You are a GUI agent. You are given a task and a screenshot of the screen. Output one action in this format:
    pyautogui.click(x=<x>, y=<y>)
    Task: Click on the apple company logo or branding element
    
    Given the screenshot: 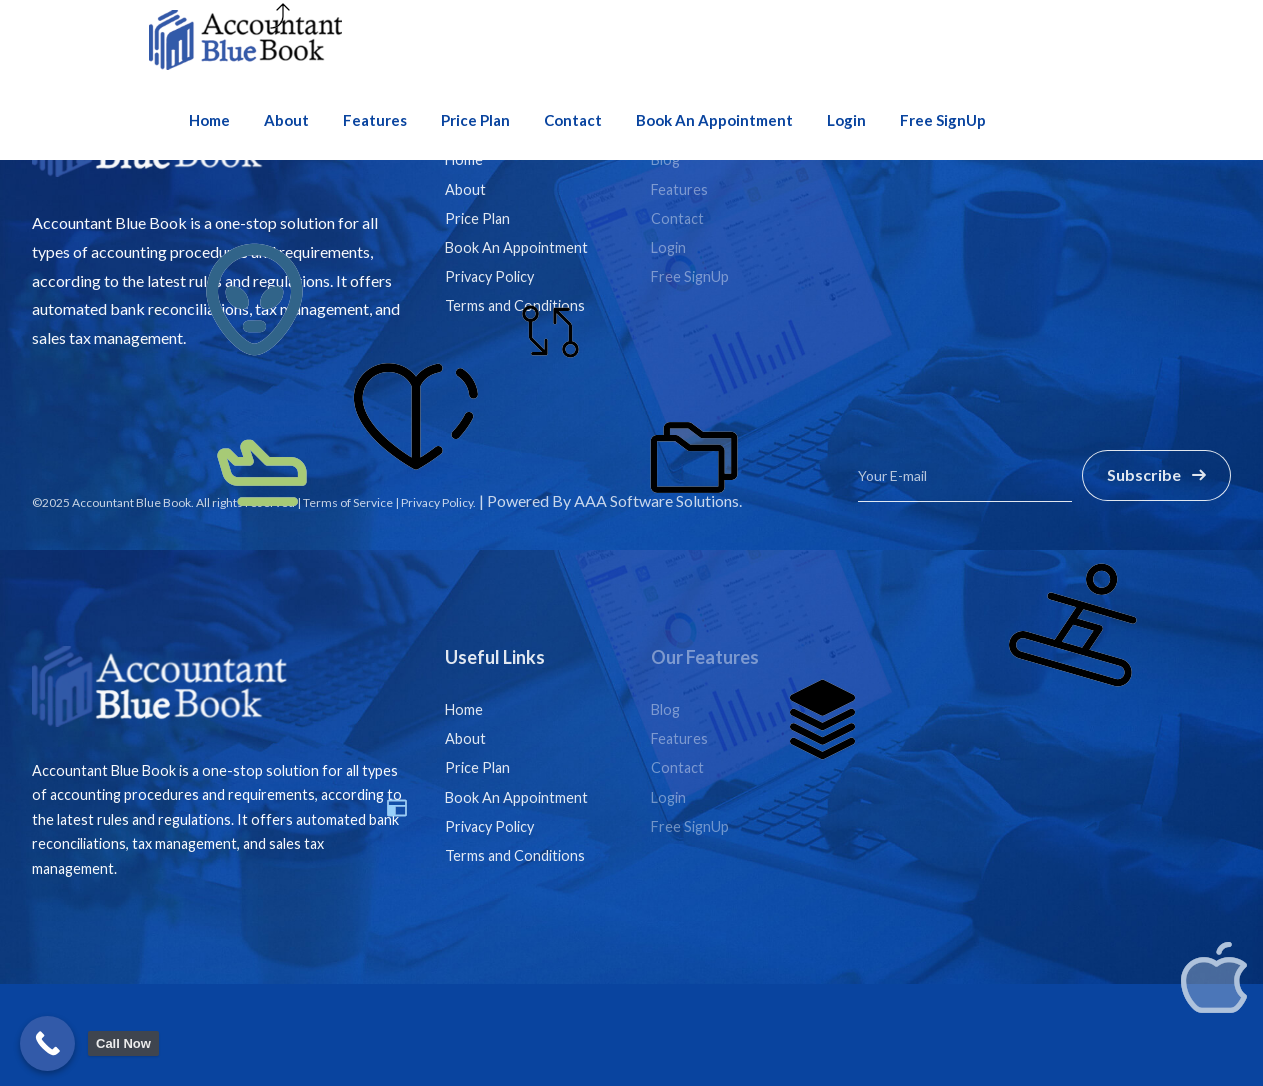 What is the action you would take?
    pyautogui.click(x=1216, y=982)
    